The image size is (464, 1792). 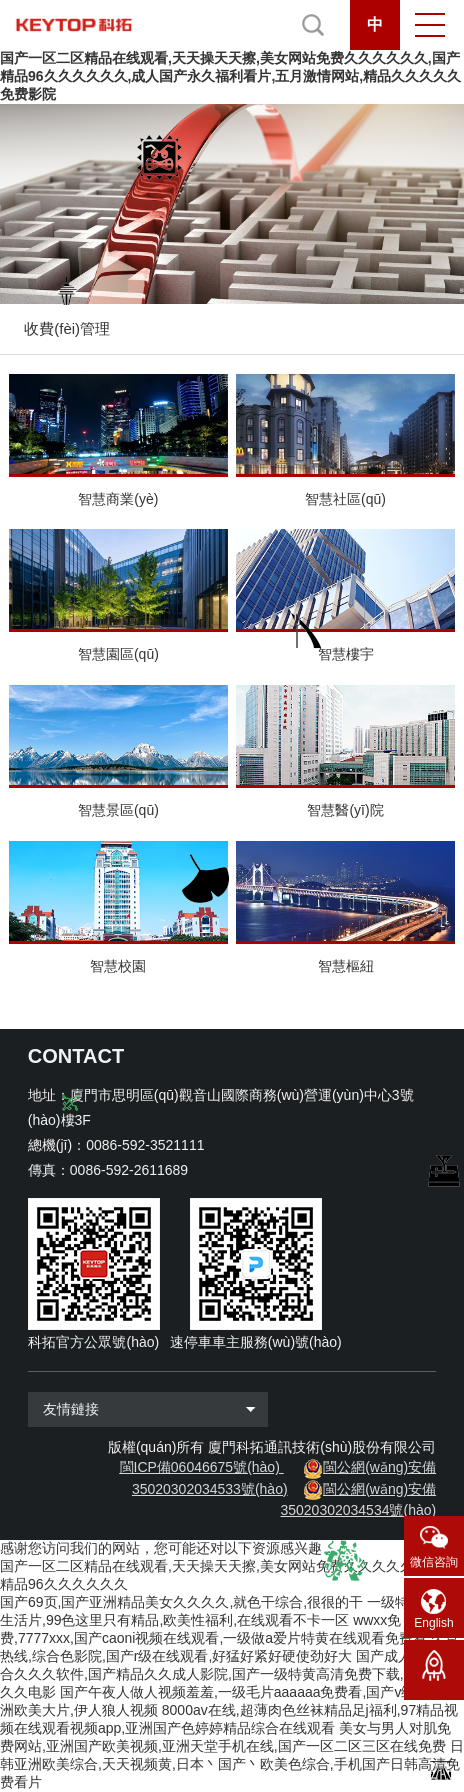 What do you see at coordinates (70, 1103) in the screenshot?
I see `equip a lightning-enchanted weapon` at bounding box center [70, 1103].